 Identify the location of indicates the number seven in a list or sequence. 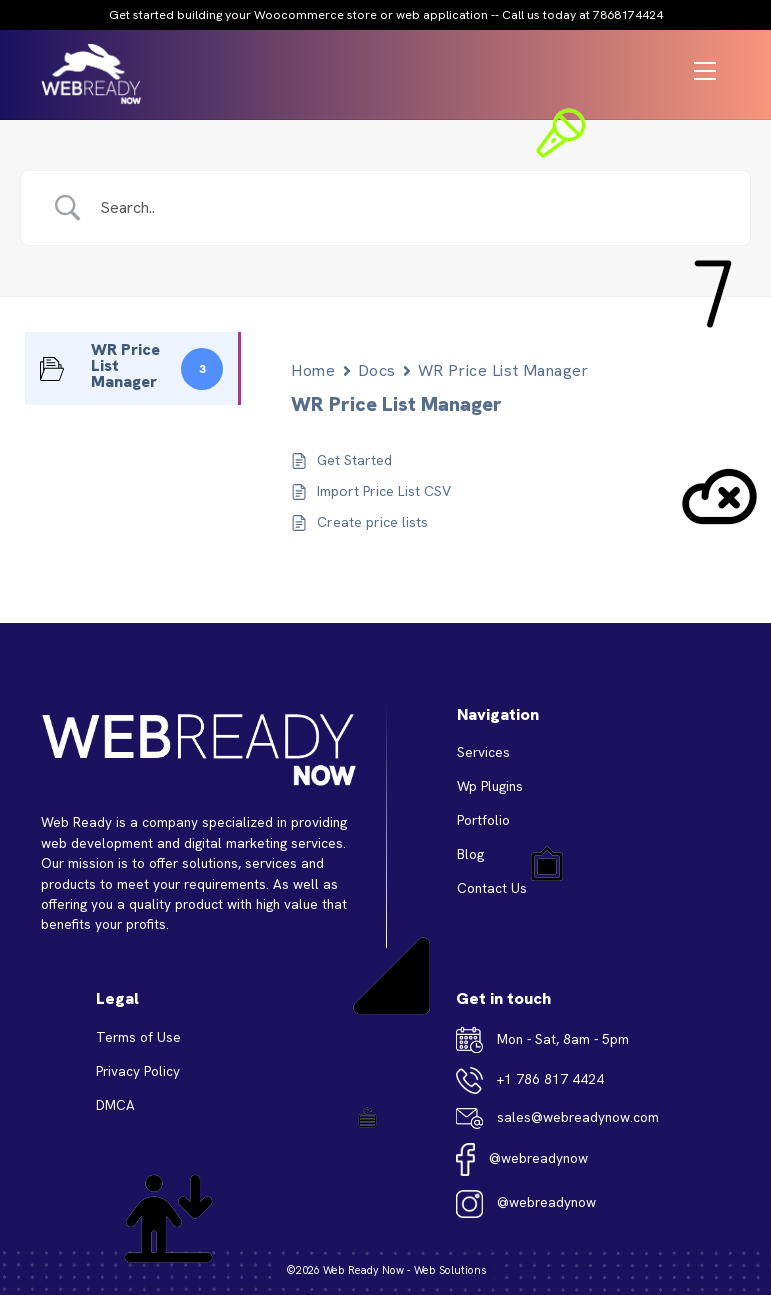
(713, 294).